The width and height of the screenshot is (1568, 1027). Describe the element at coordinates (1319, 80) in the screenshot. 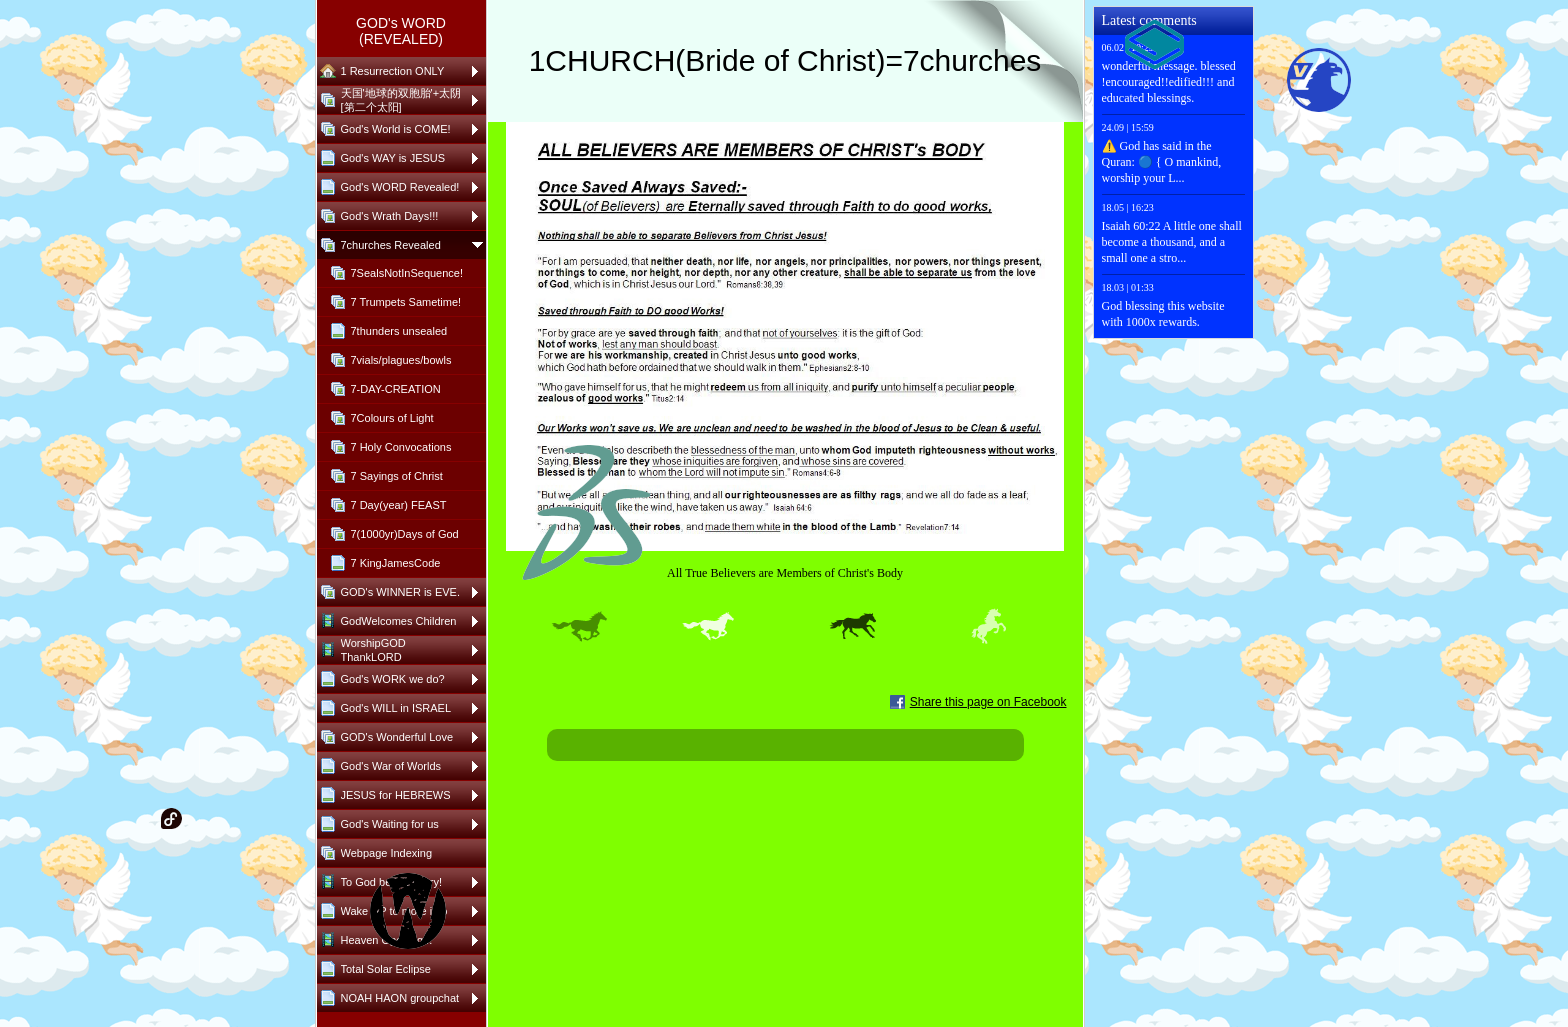

I see `vauxhall motors brand logo` at that location.